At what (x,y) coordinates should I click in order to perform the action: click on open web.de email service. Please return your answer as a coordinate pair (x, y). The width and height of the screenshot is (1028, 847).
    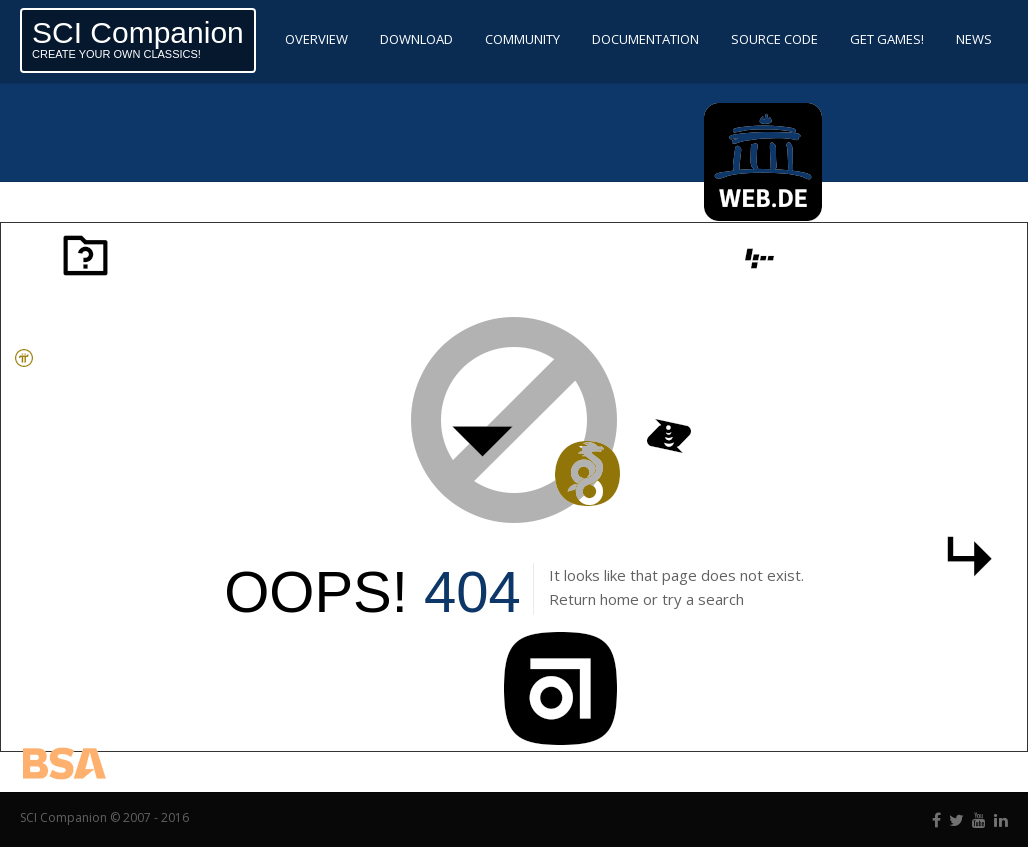
    Looking at the image, I should click on (763, 162).